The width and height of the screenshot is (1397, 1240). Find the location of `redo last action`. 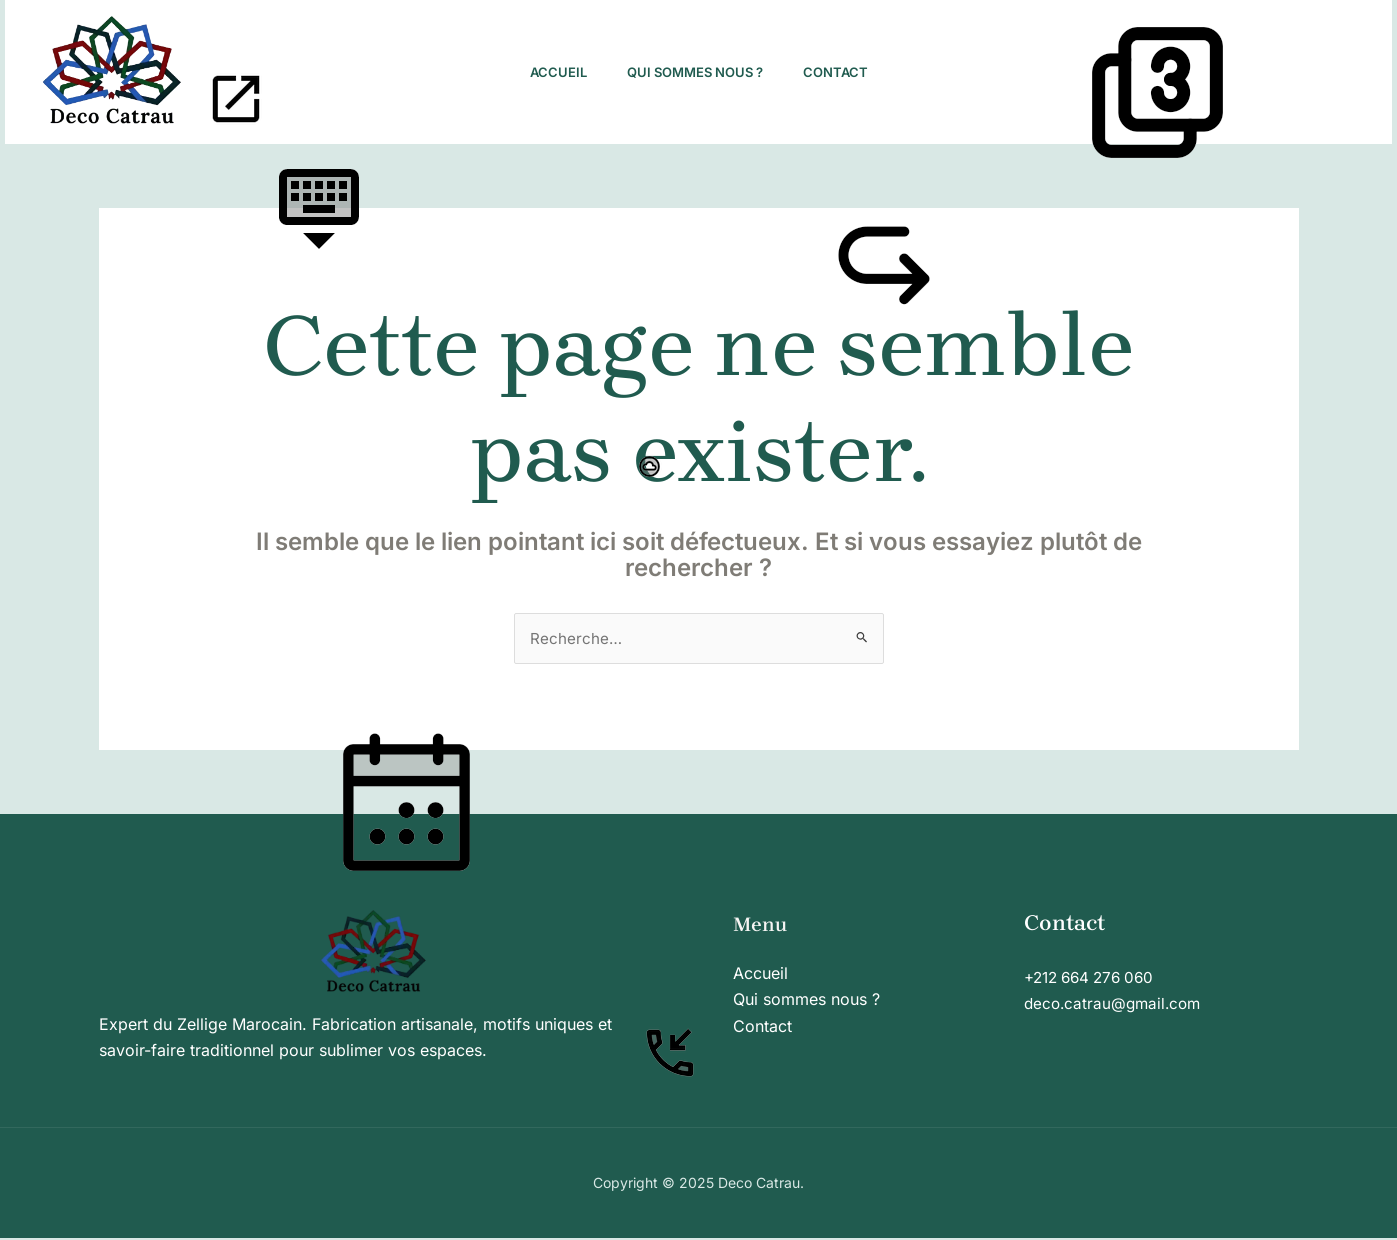

redo last action is located at coordinates (884, 262).